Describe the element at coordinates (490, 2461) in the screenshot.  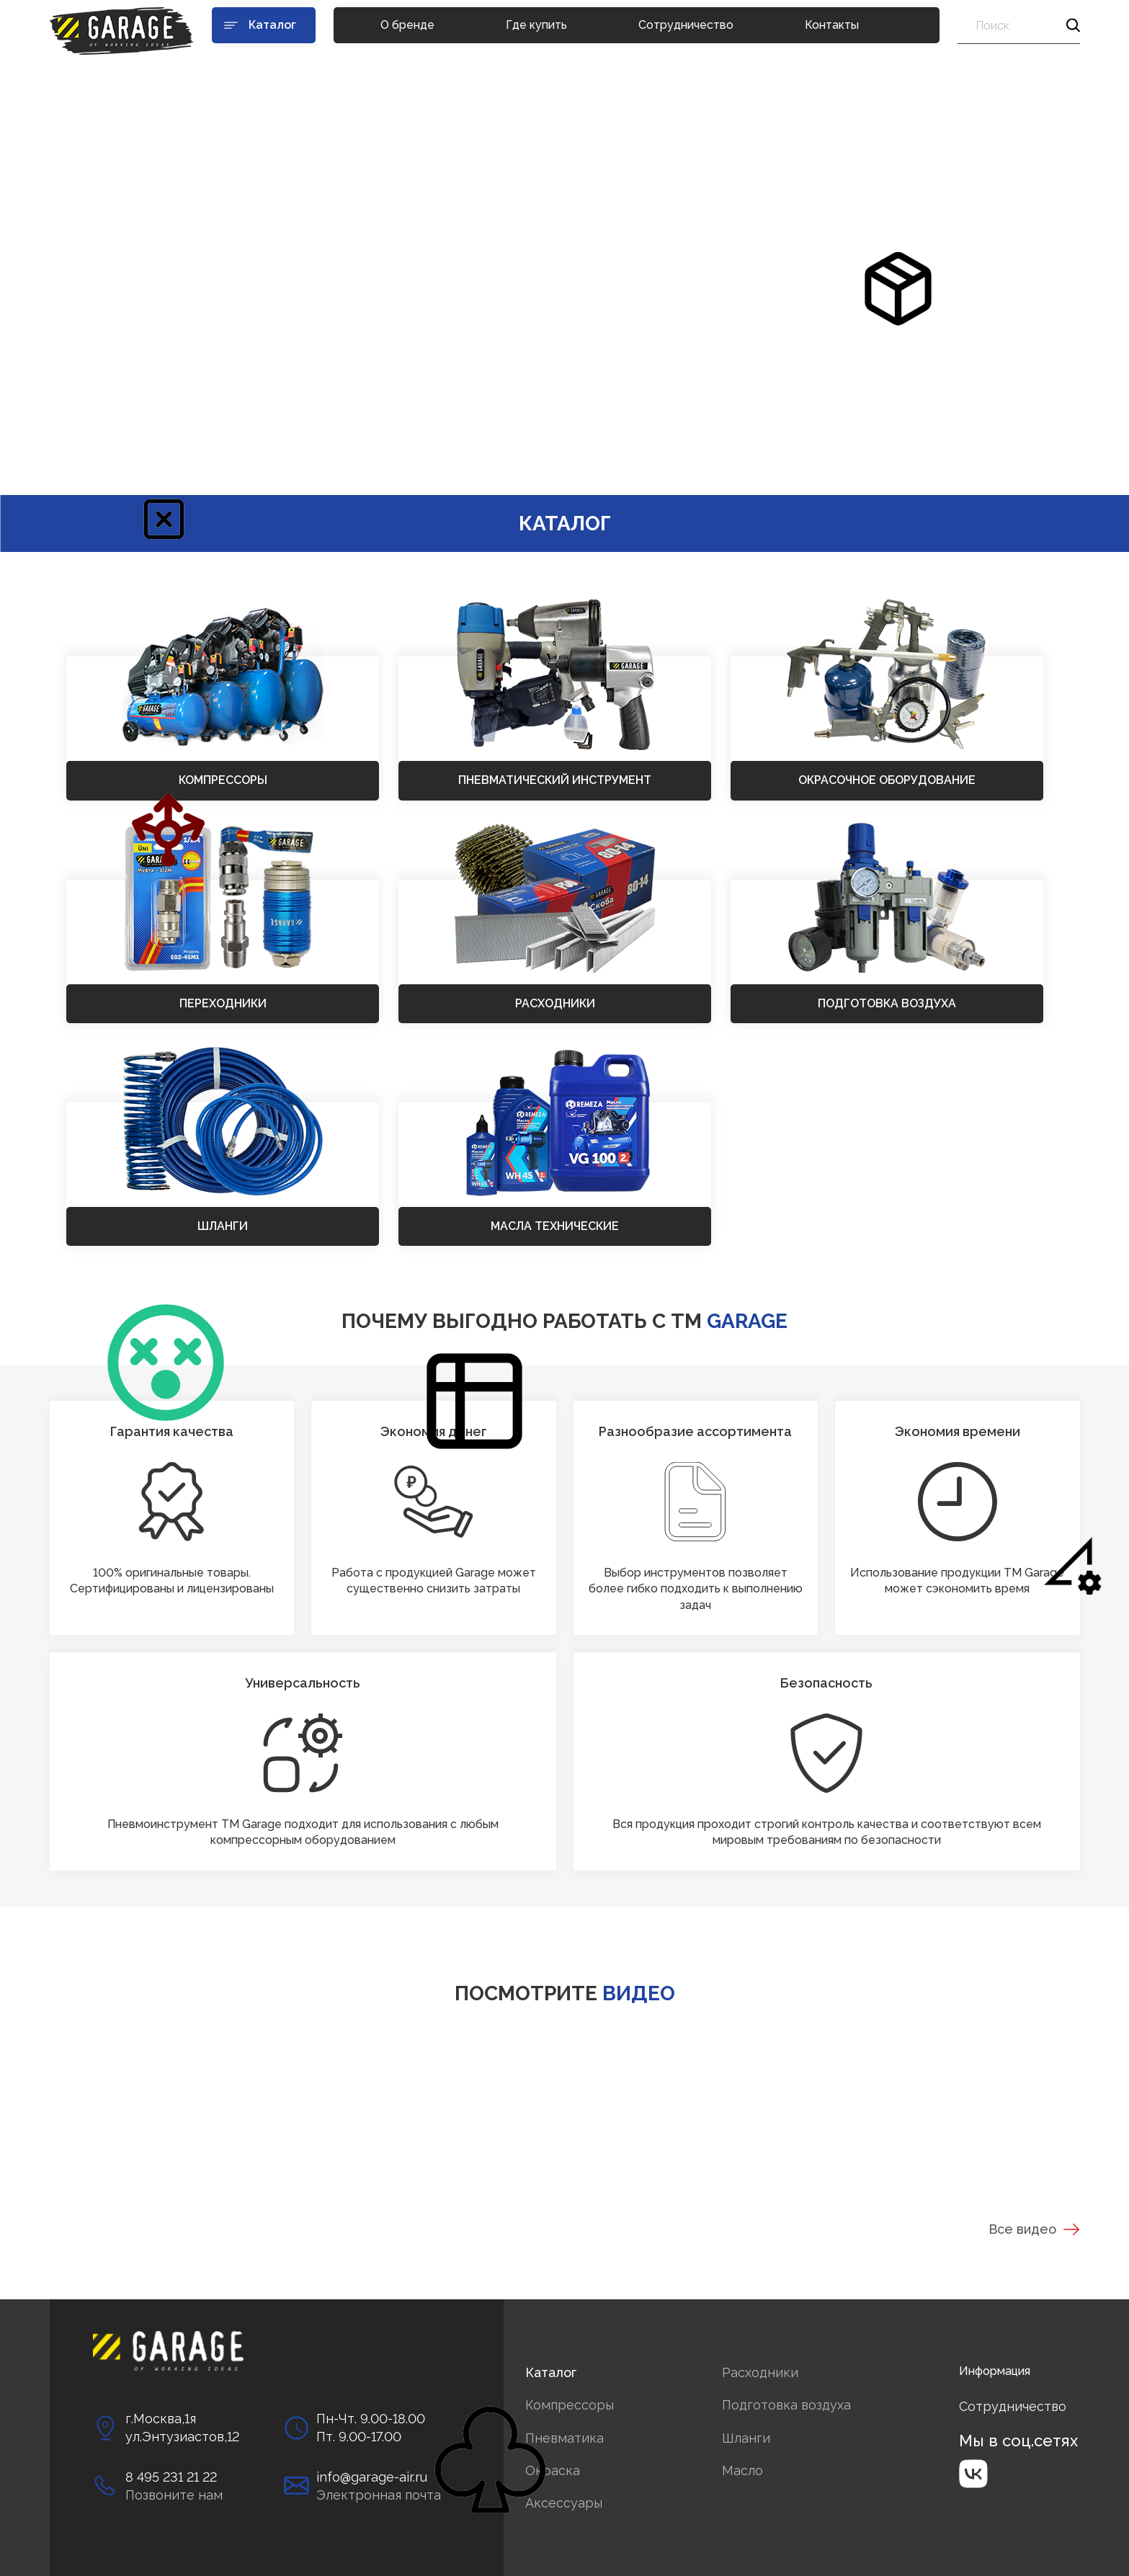
I see `indicates clubs suit in a card game` at that location.